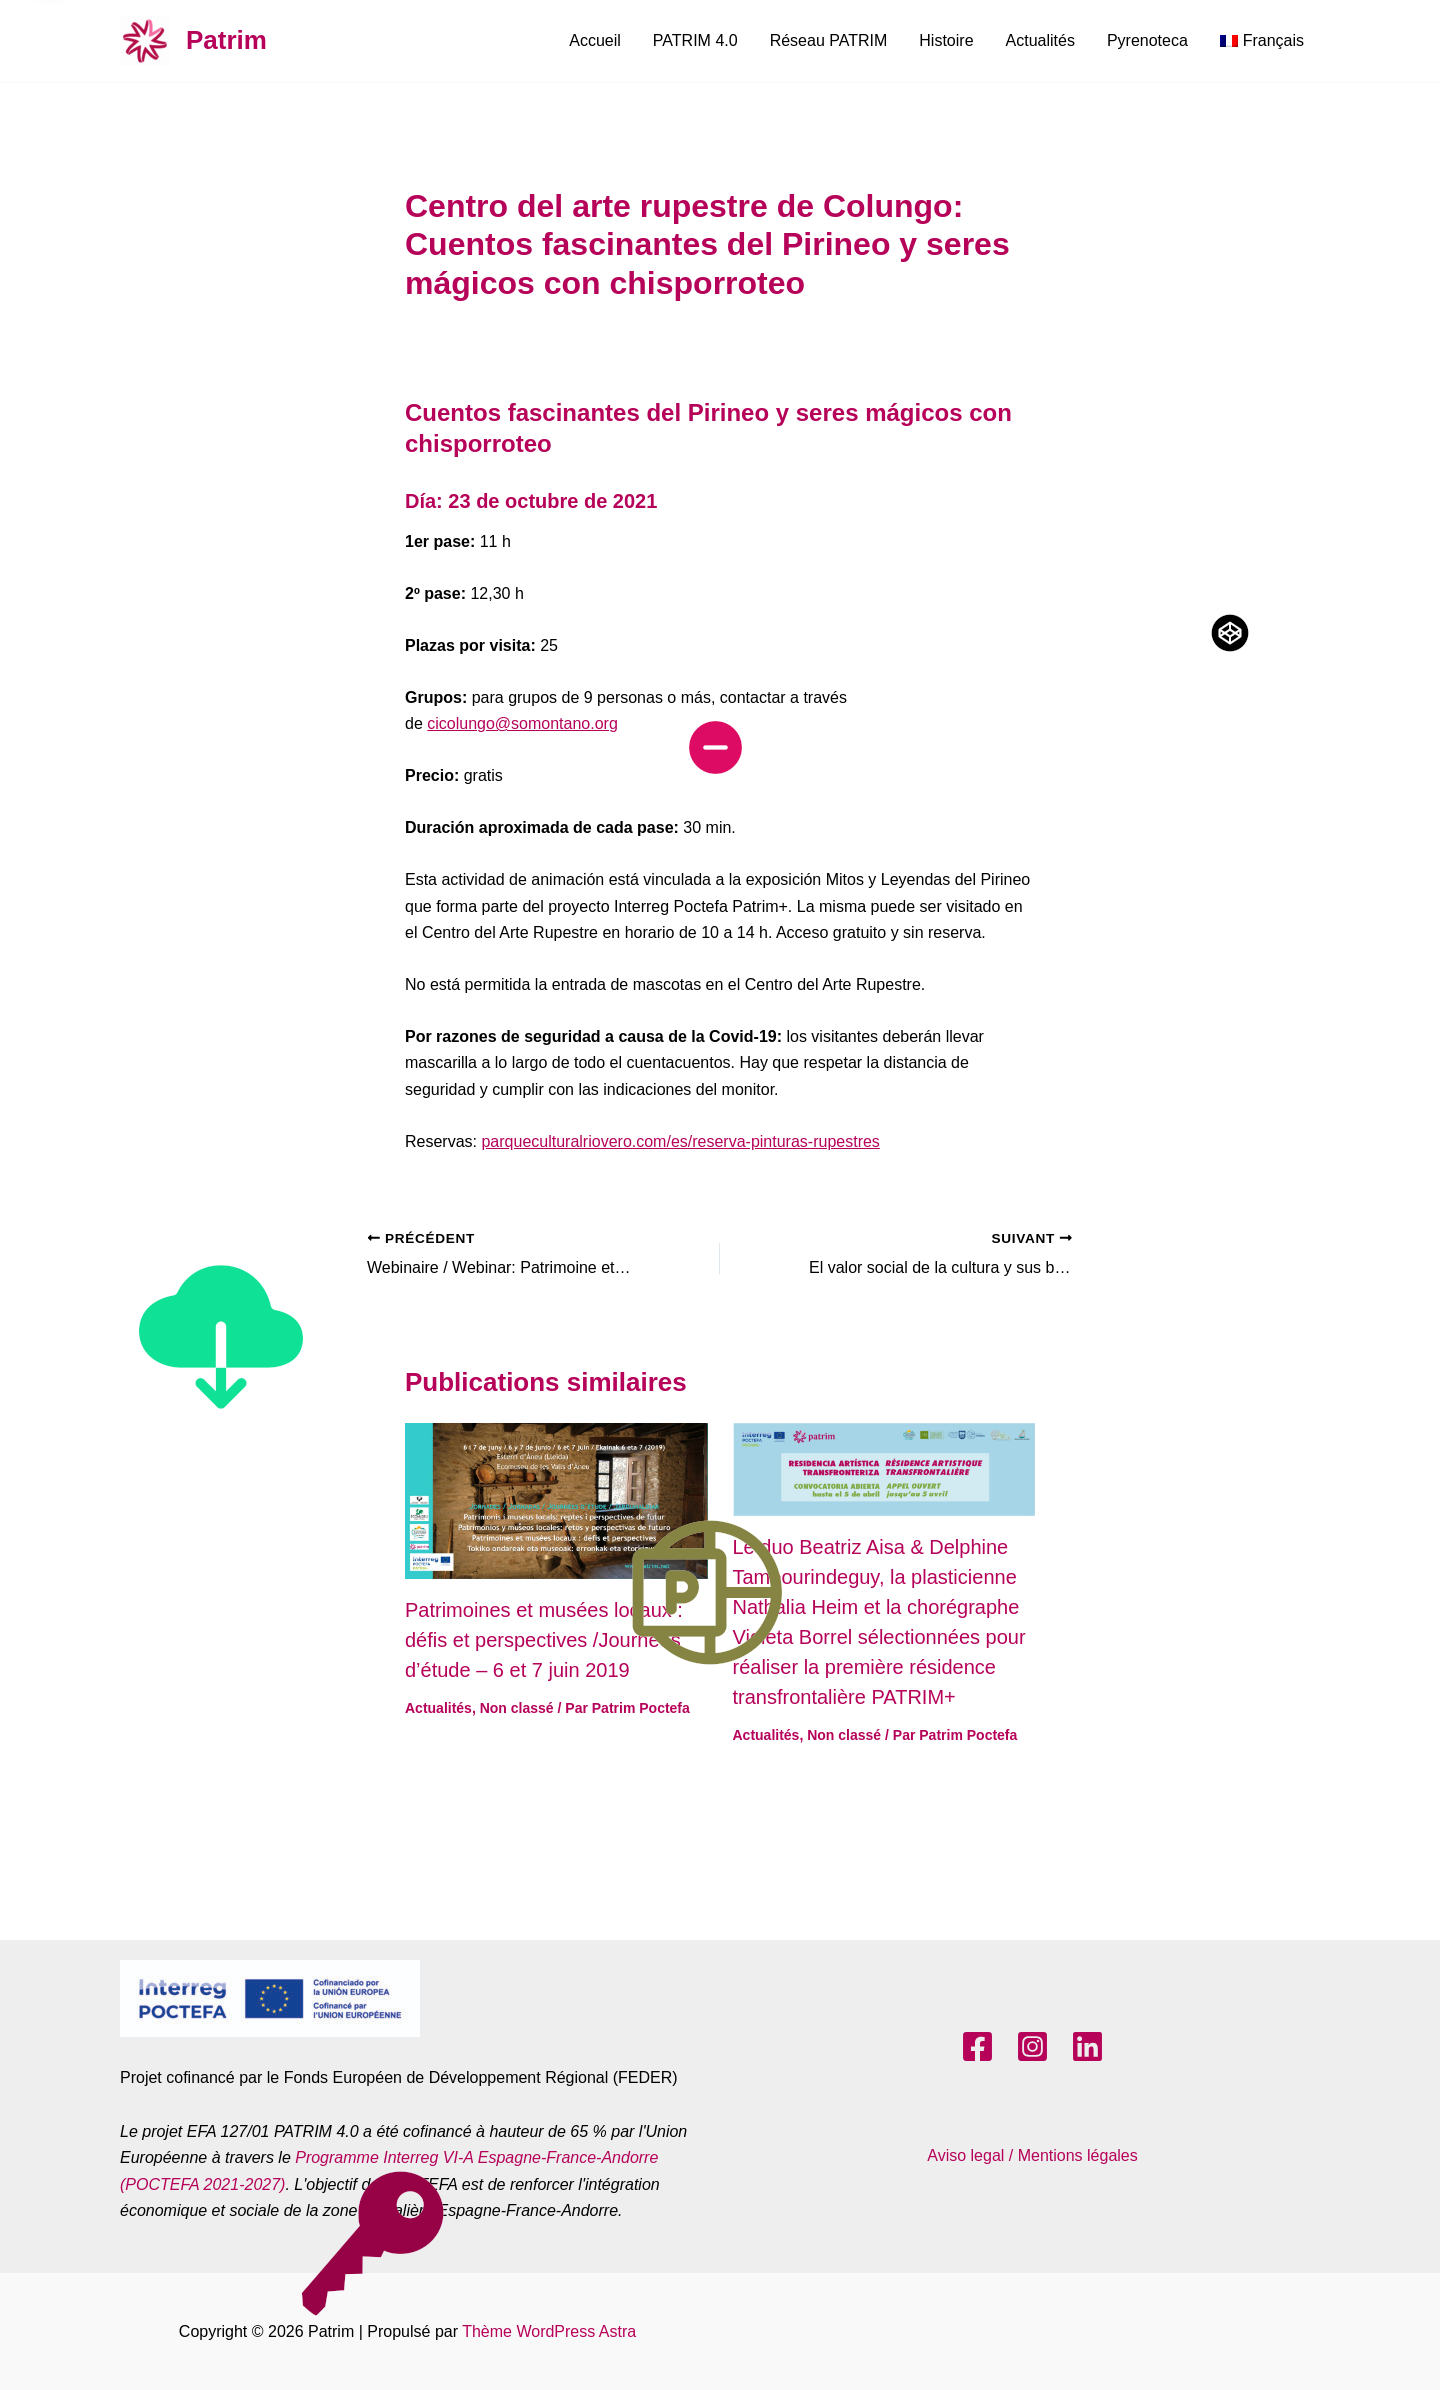 Image resolution: width=1440 pixels, height=2390 pixels. What do you see at coordinates (221, 1337) in the screenshot?
I see `download file from cloud storage` at bounding box center [221, 1337].